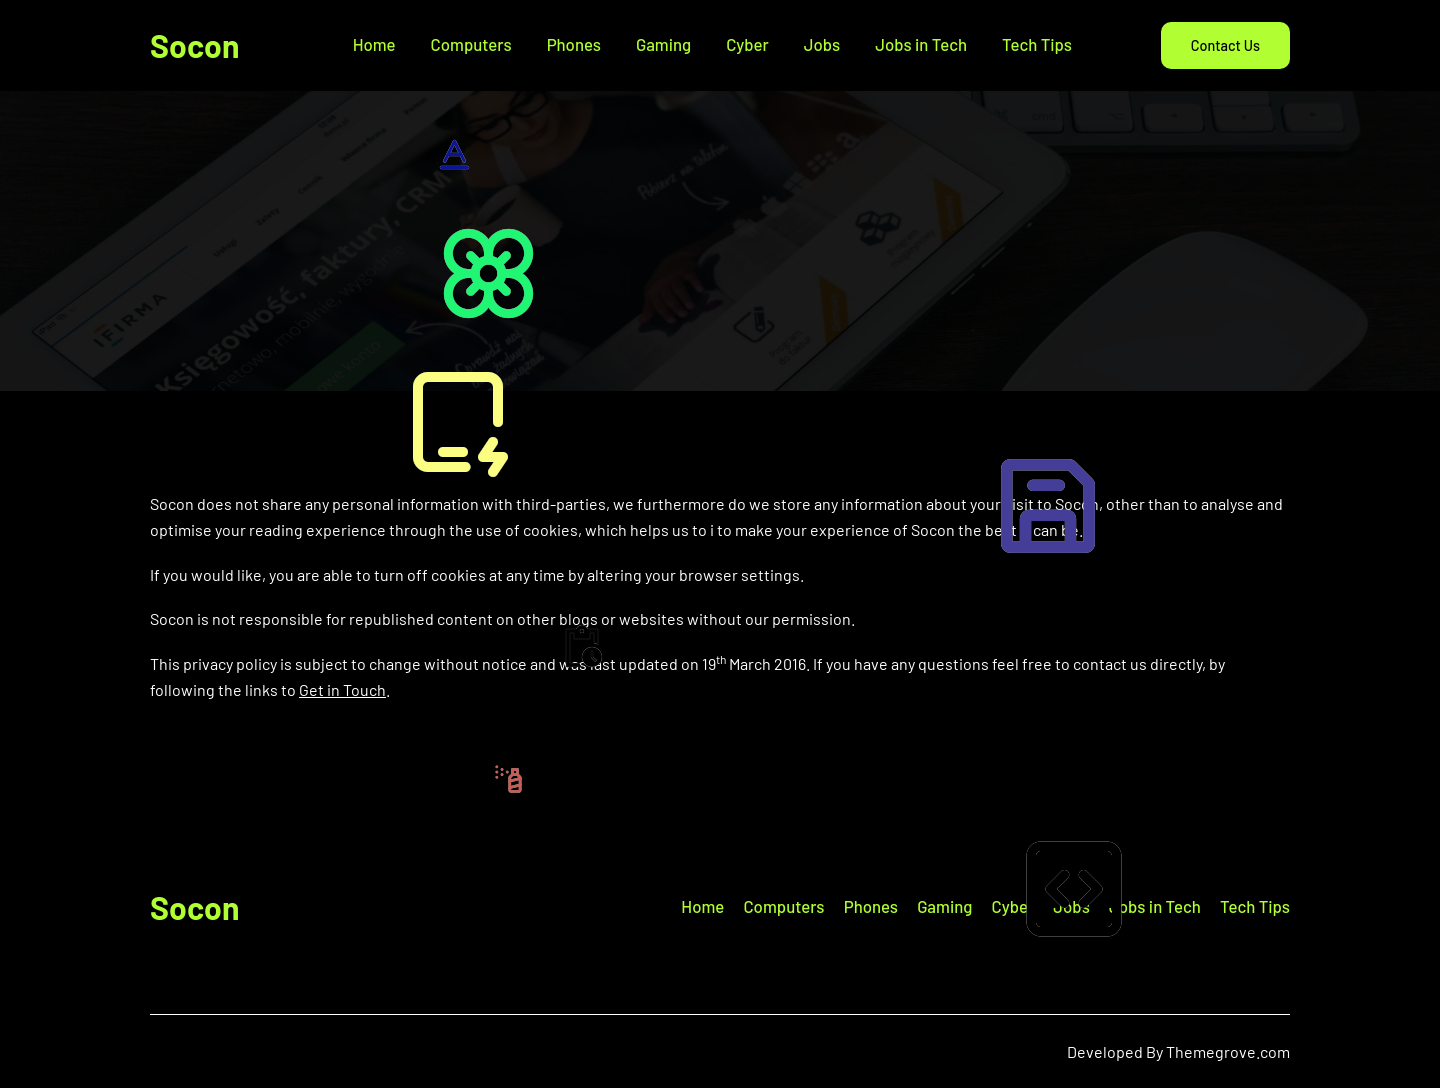 This screenshot has height=1088, width=1440. Describe the element at coordinates (458, 422) in the screenshot. I see `iPad charging status` at that location.